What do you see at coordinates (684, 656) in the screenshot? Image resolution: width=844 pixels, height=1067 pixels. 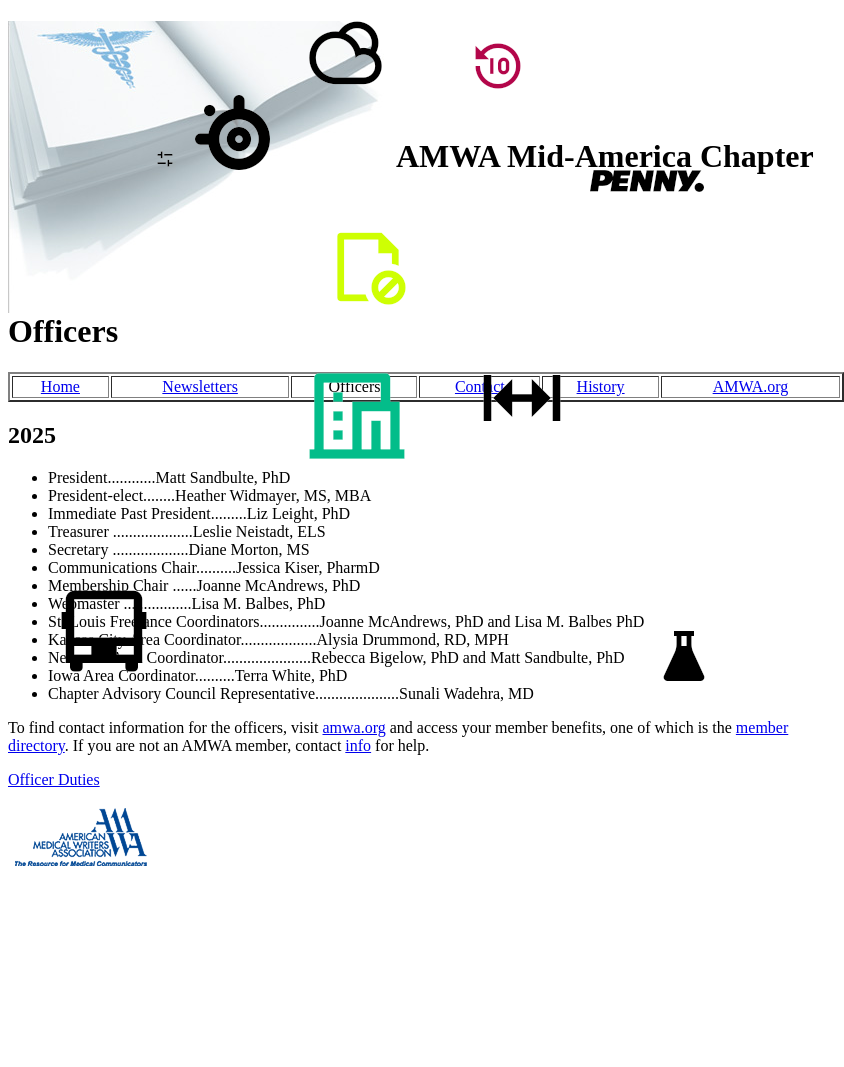 I see `access laboratory or science features` at bounding box center [684, 656].